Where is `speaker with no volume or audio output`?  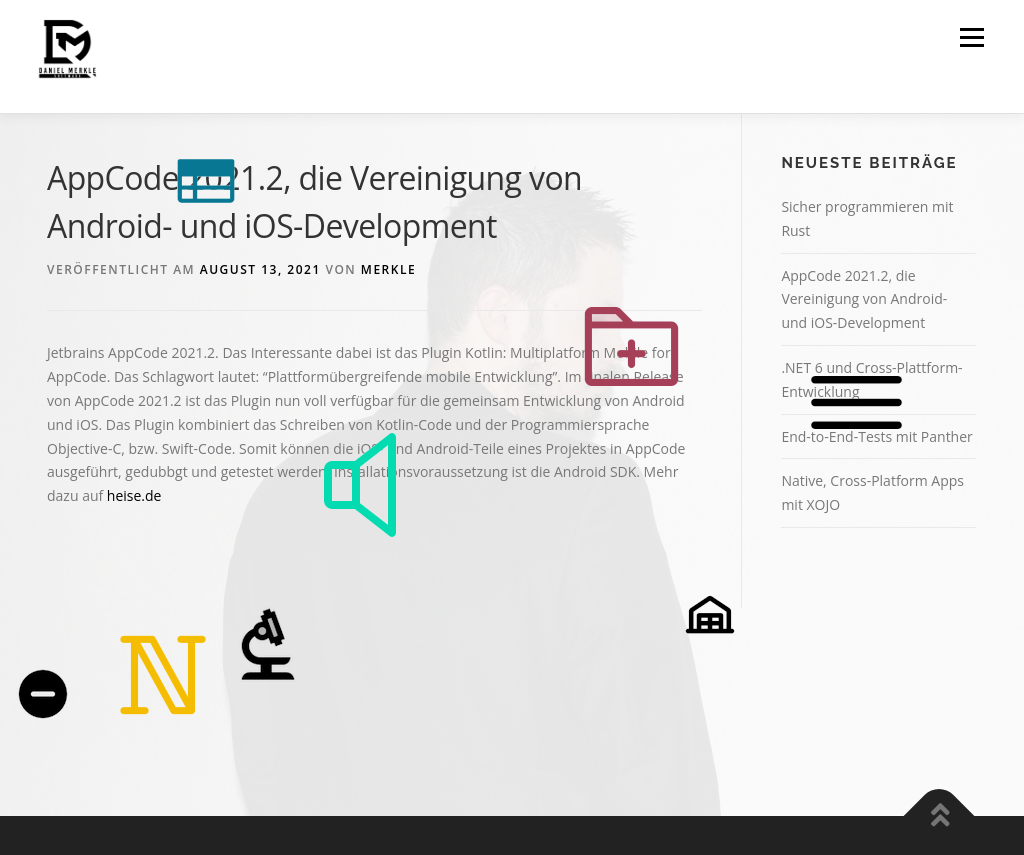 speaker with no volume or audio output is located at coordinates (380, 485).